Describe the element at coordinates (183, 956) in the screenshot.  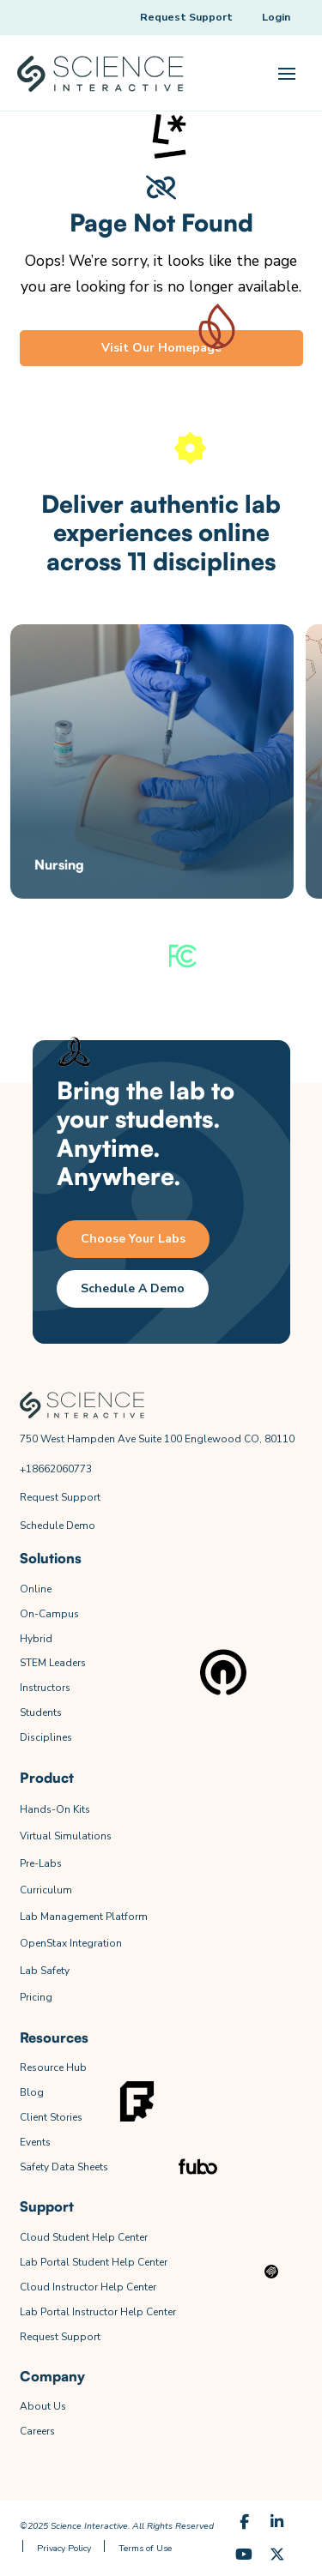
I see `federal communications commission logo` at that location.